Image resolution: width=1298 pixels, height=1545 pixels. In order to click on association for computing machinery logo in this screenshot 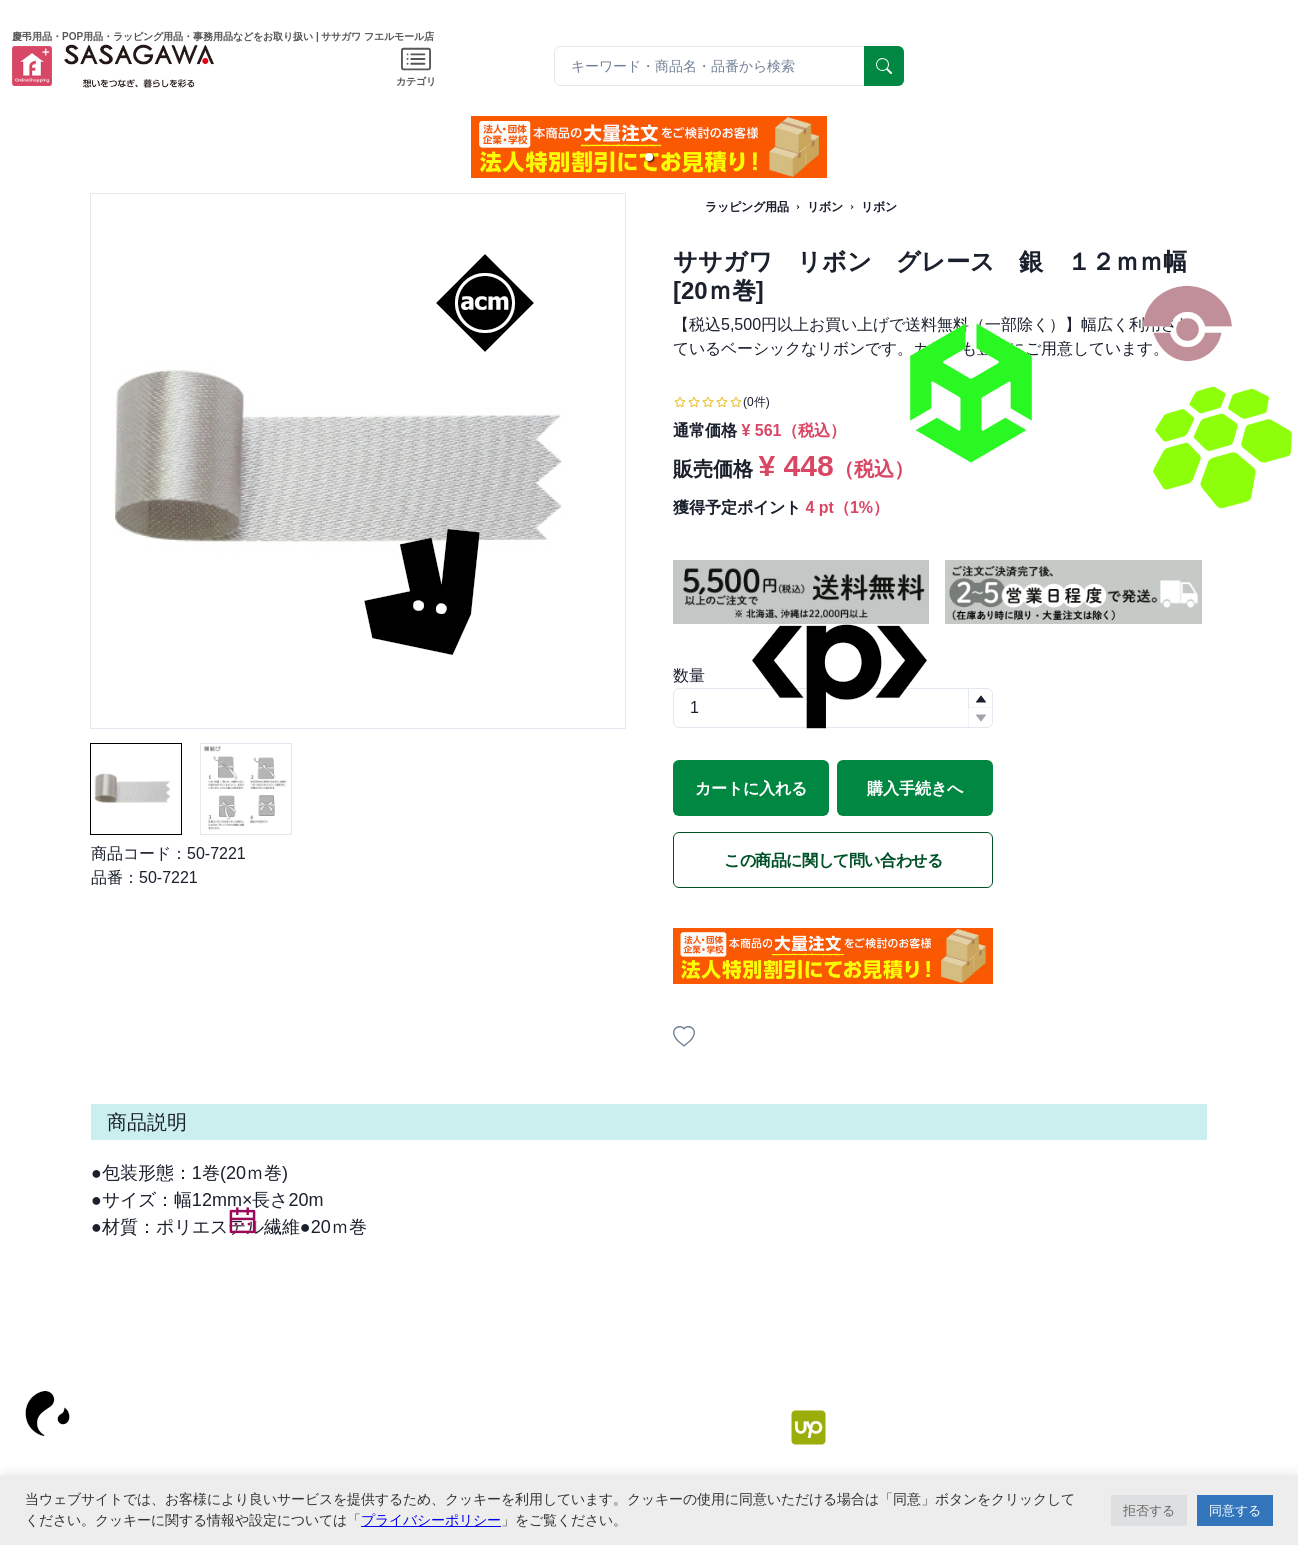, I will do `click(485, 303)`.